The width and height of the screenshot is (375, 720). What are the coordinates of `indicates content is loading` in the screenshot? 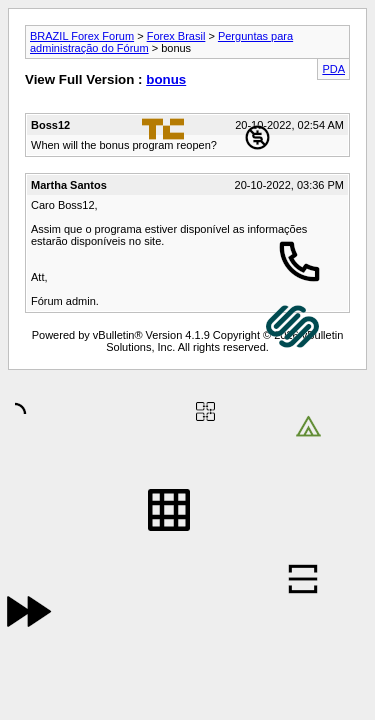 It's located at (15, 414).